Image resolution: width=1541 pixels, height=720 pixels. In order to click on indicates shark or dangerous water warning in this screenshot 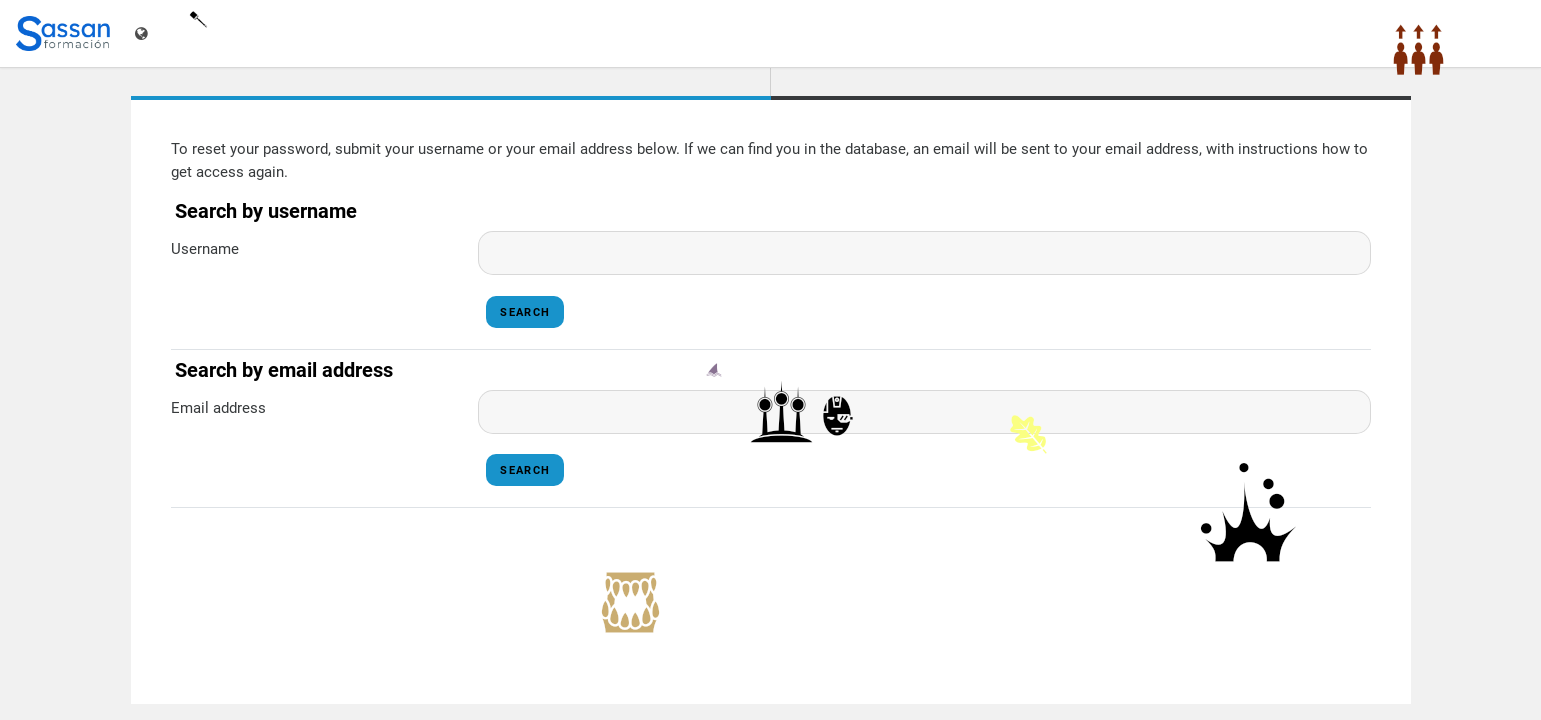, I will do `click(714, 370)`.